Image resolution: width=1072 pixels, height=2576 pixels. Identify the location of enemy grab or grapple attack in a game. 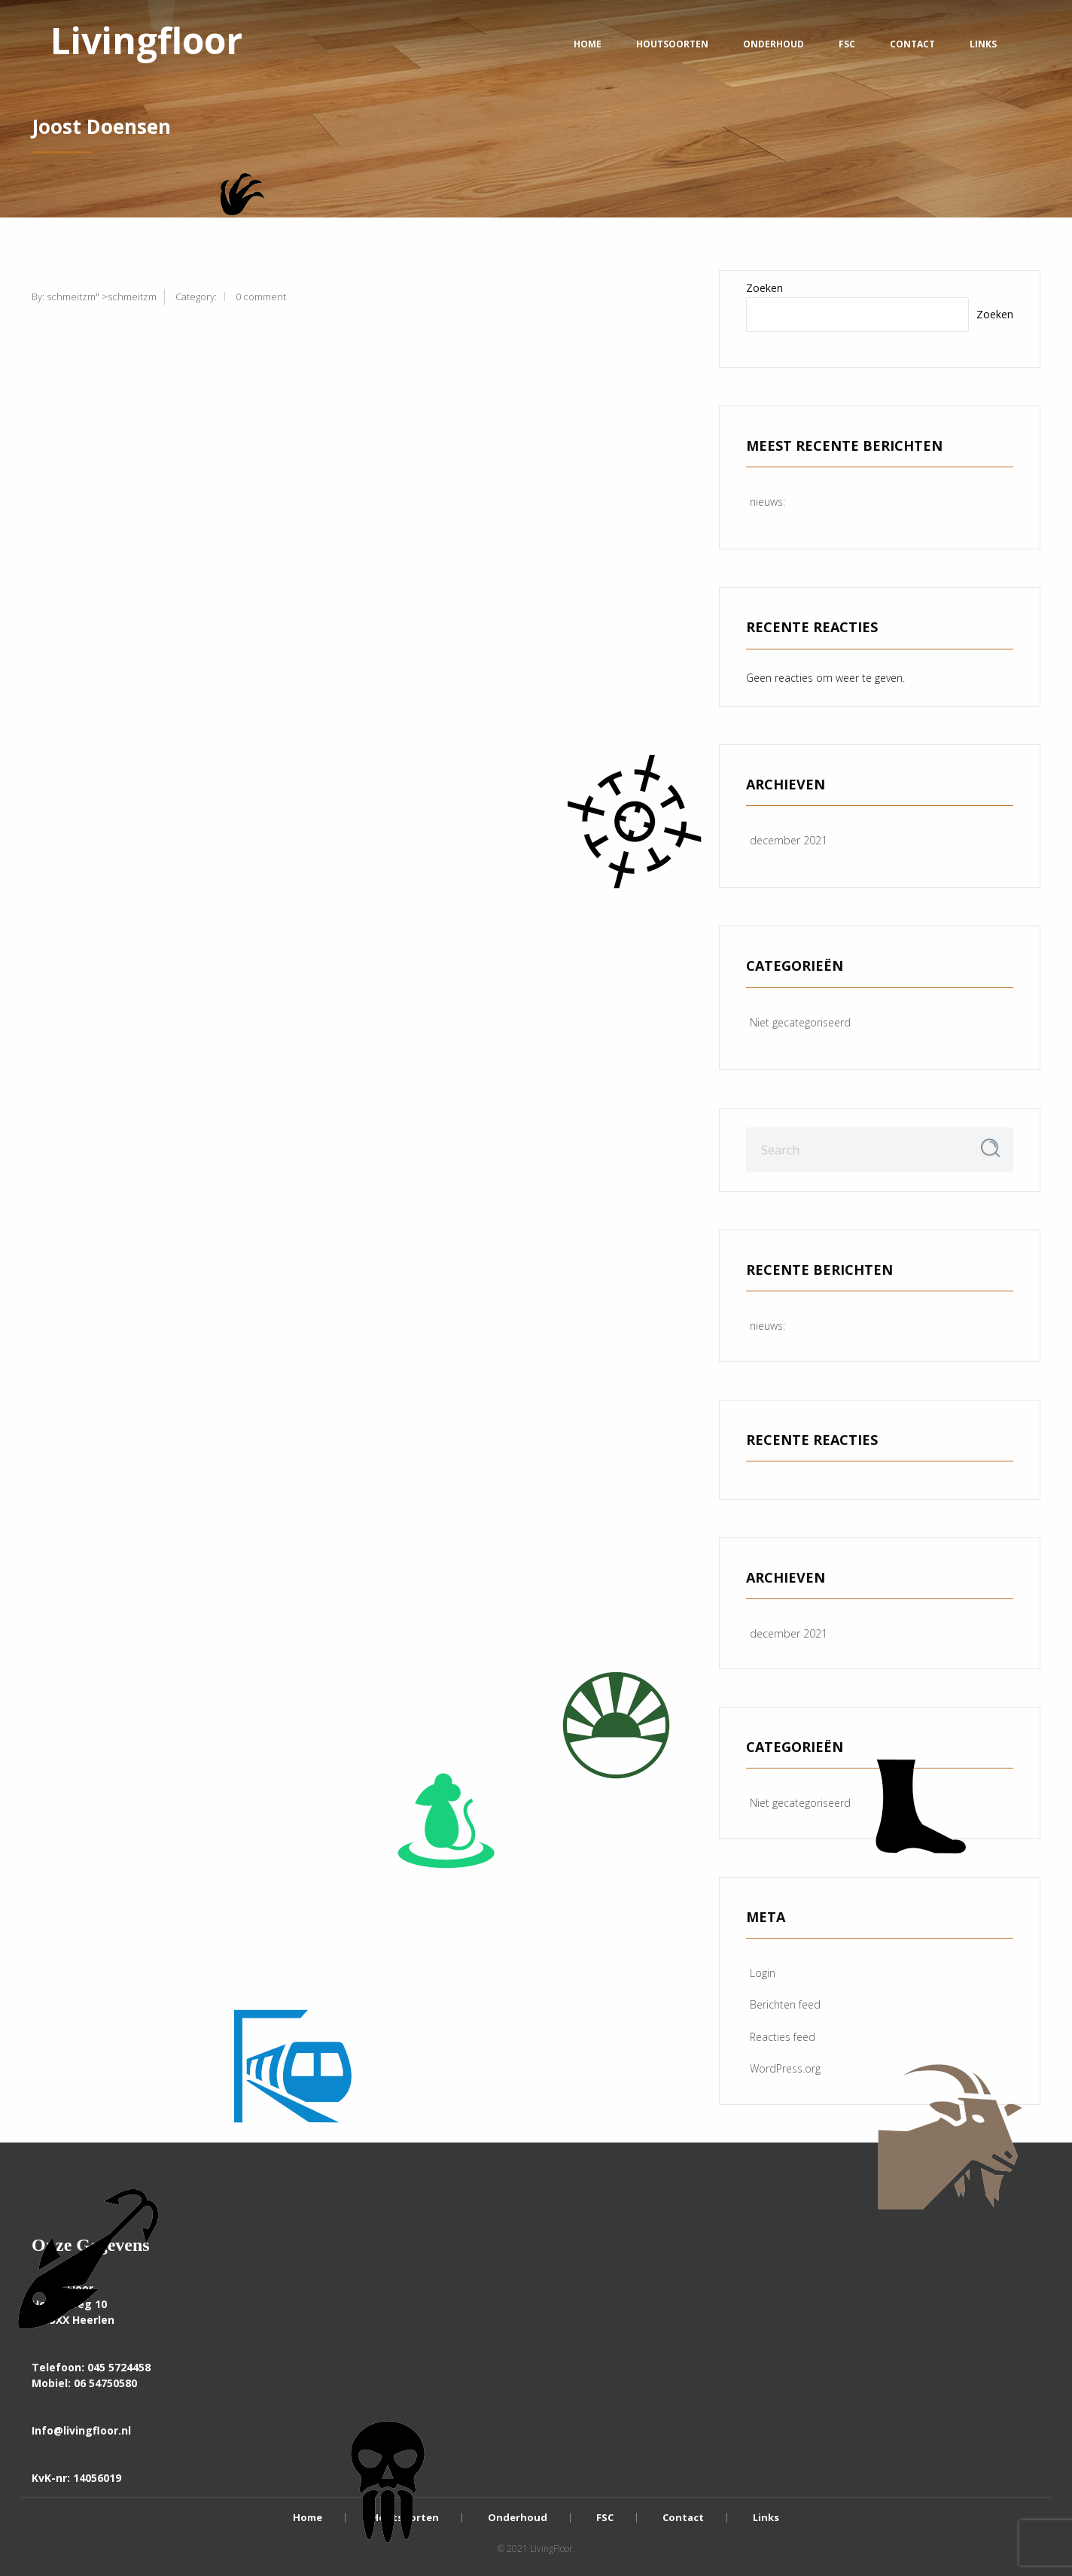
(242, 193).